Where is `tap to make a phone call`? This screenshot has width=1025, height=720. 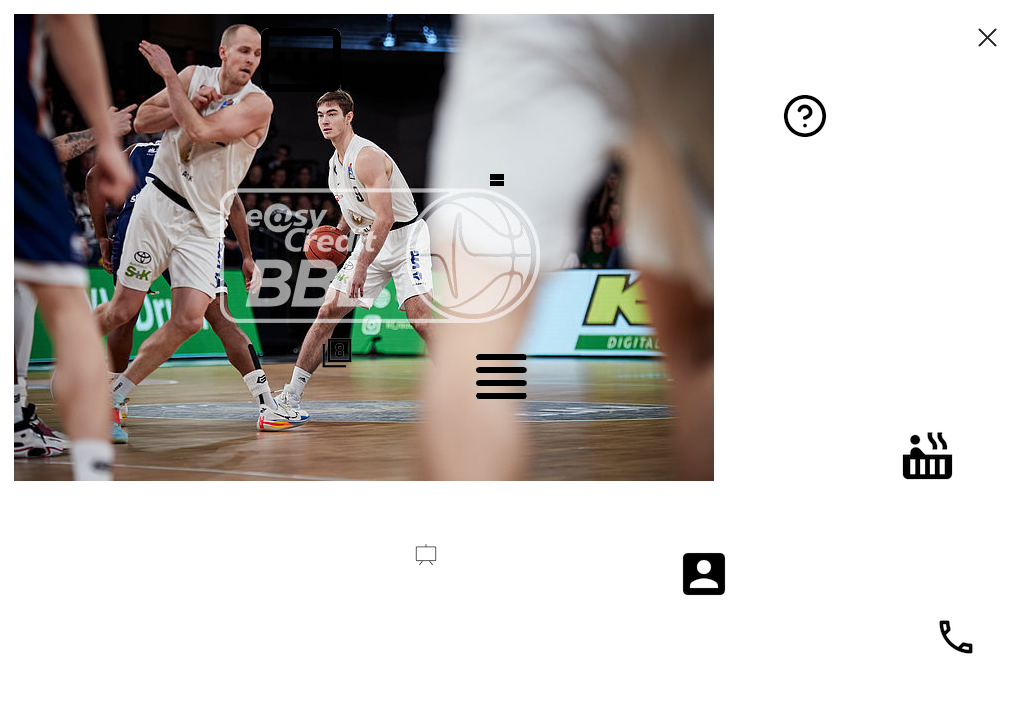 tap to make a phone call is located at coordinates (956, 637).